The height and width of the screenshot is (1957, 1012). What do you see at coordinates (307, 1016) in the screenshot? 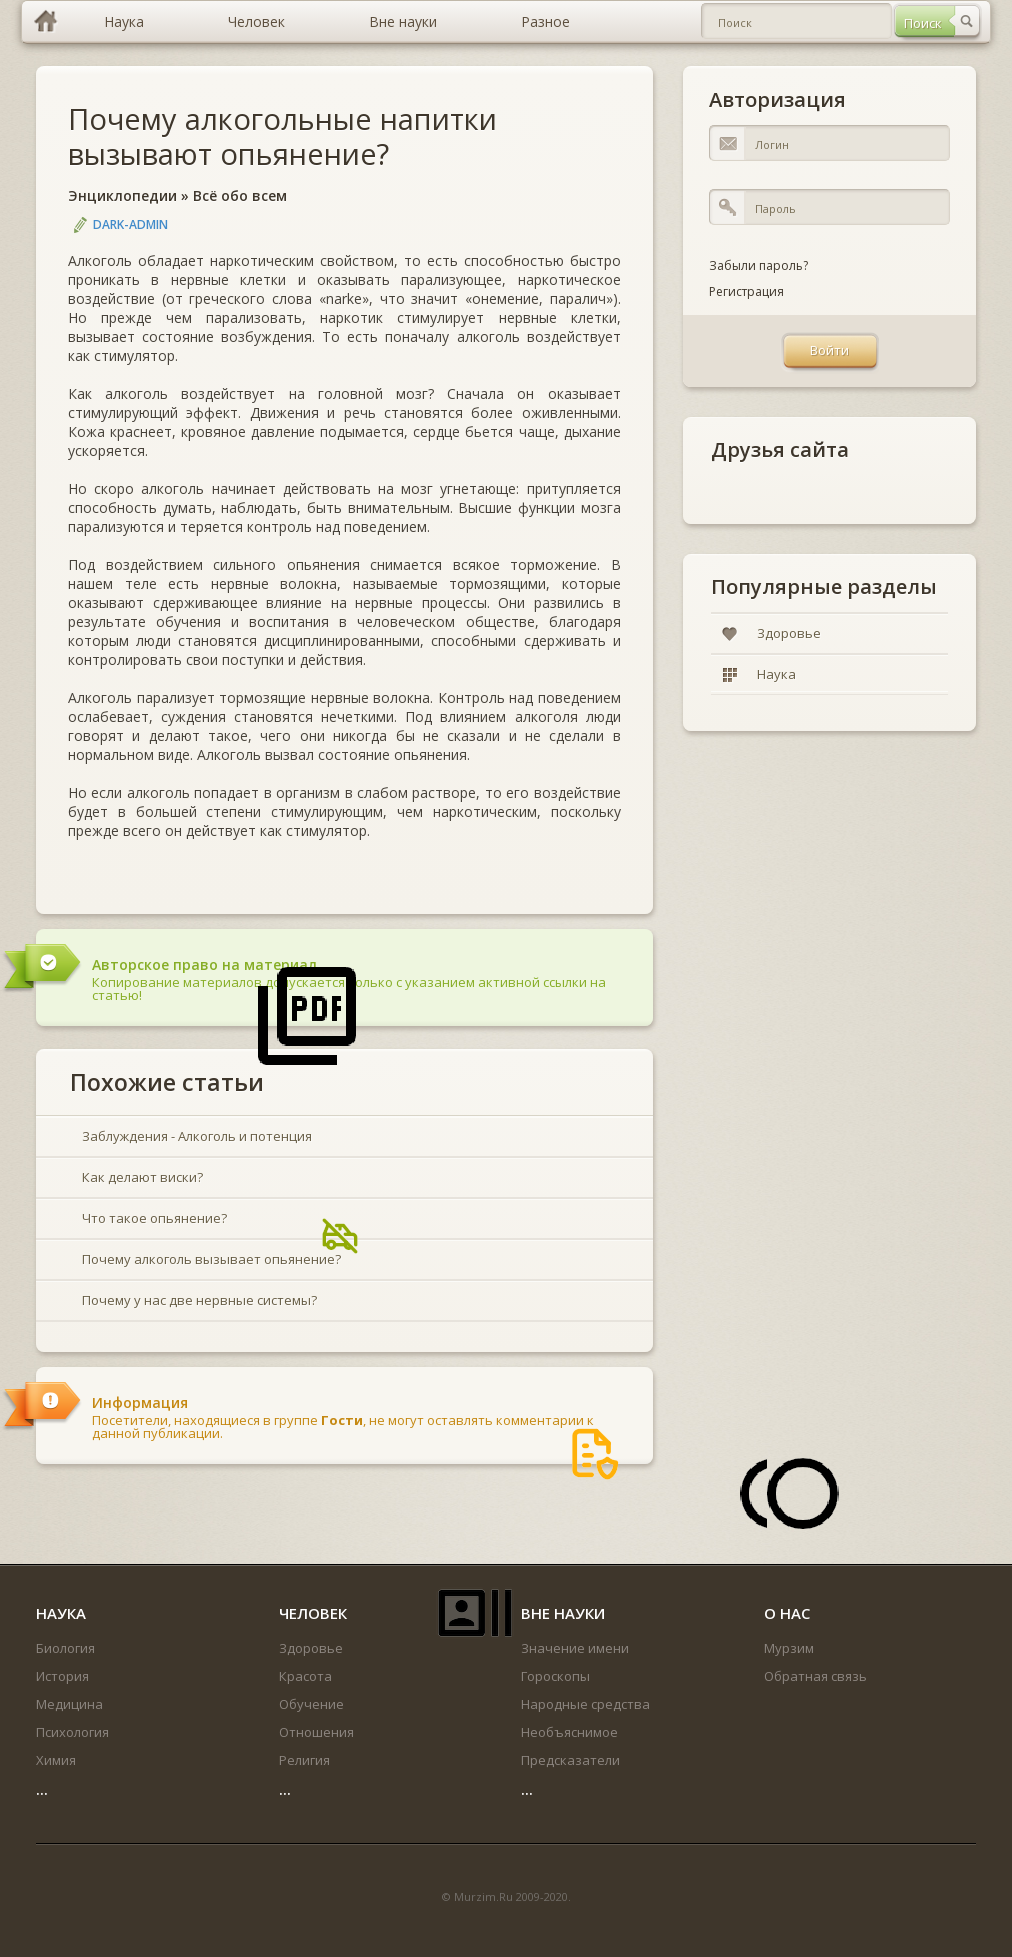
I see `save or export as PDF` at bounding box center [307, 1016].